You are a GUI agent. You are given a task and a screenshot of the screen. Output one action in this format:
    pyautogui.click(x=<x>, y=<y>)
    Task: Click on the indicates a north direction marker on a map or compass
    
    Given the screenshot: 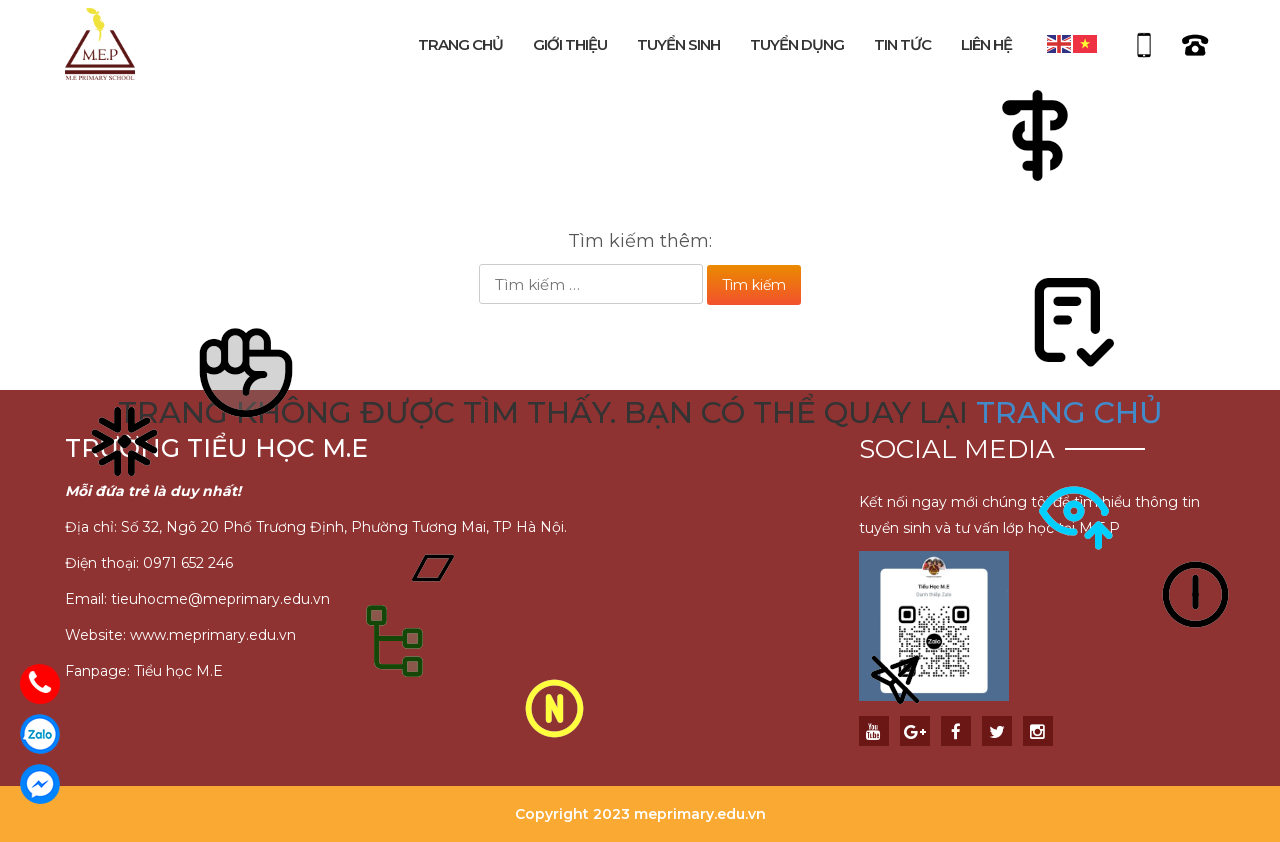 What is the action you would take?
    pyautogui.click(x=554, y=708)
    